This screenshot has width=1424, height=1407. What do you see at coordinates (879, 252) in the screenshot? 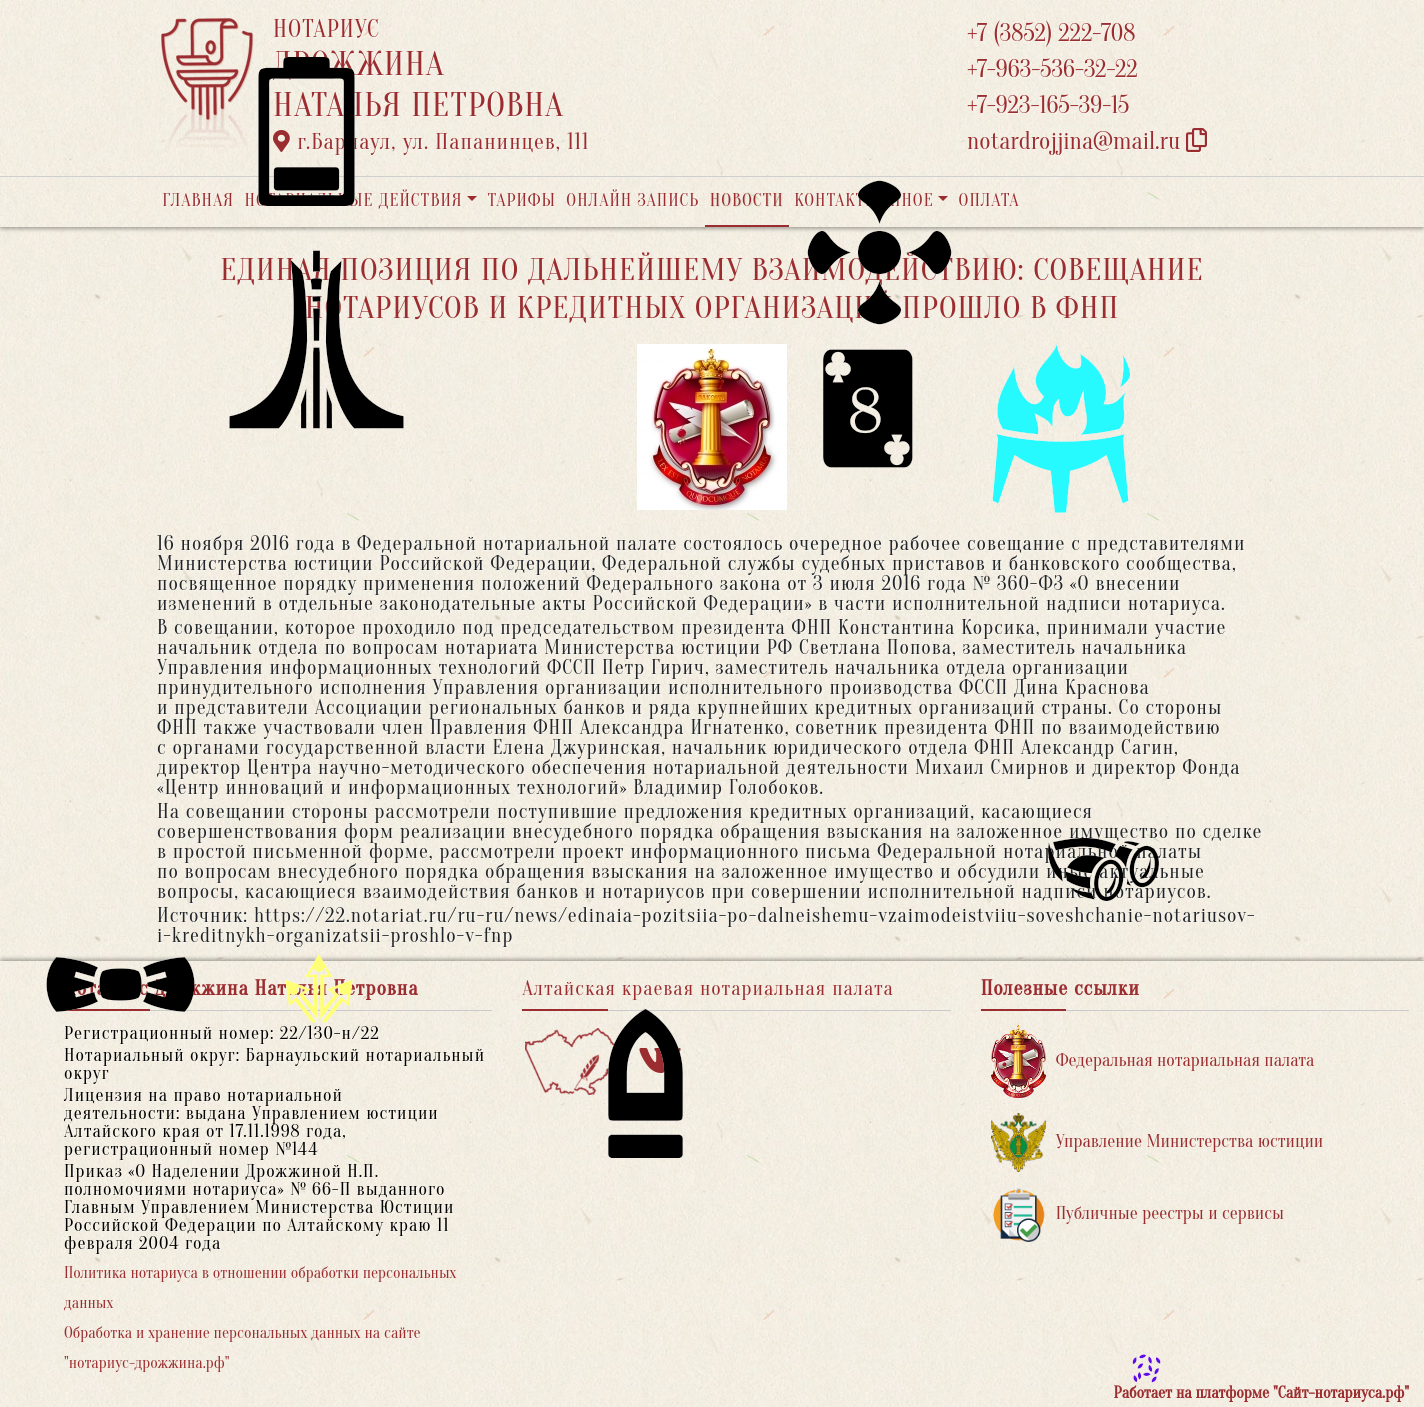
I see `indicates luck or bonus reward in gameplay` at bounding box center [879, 252].